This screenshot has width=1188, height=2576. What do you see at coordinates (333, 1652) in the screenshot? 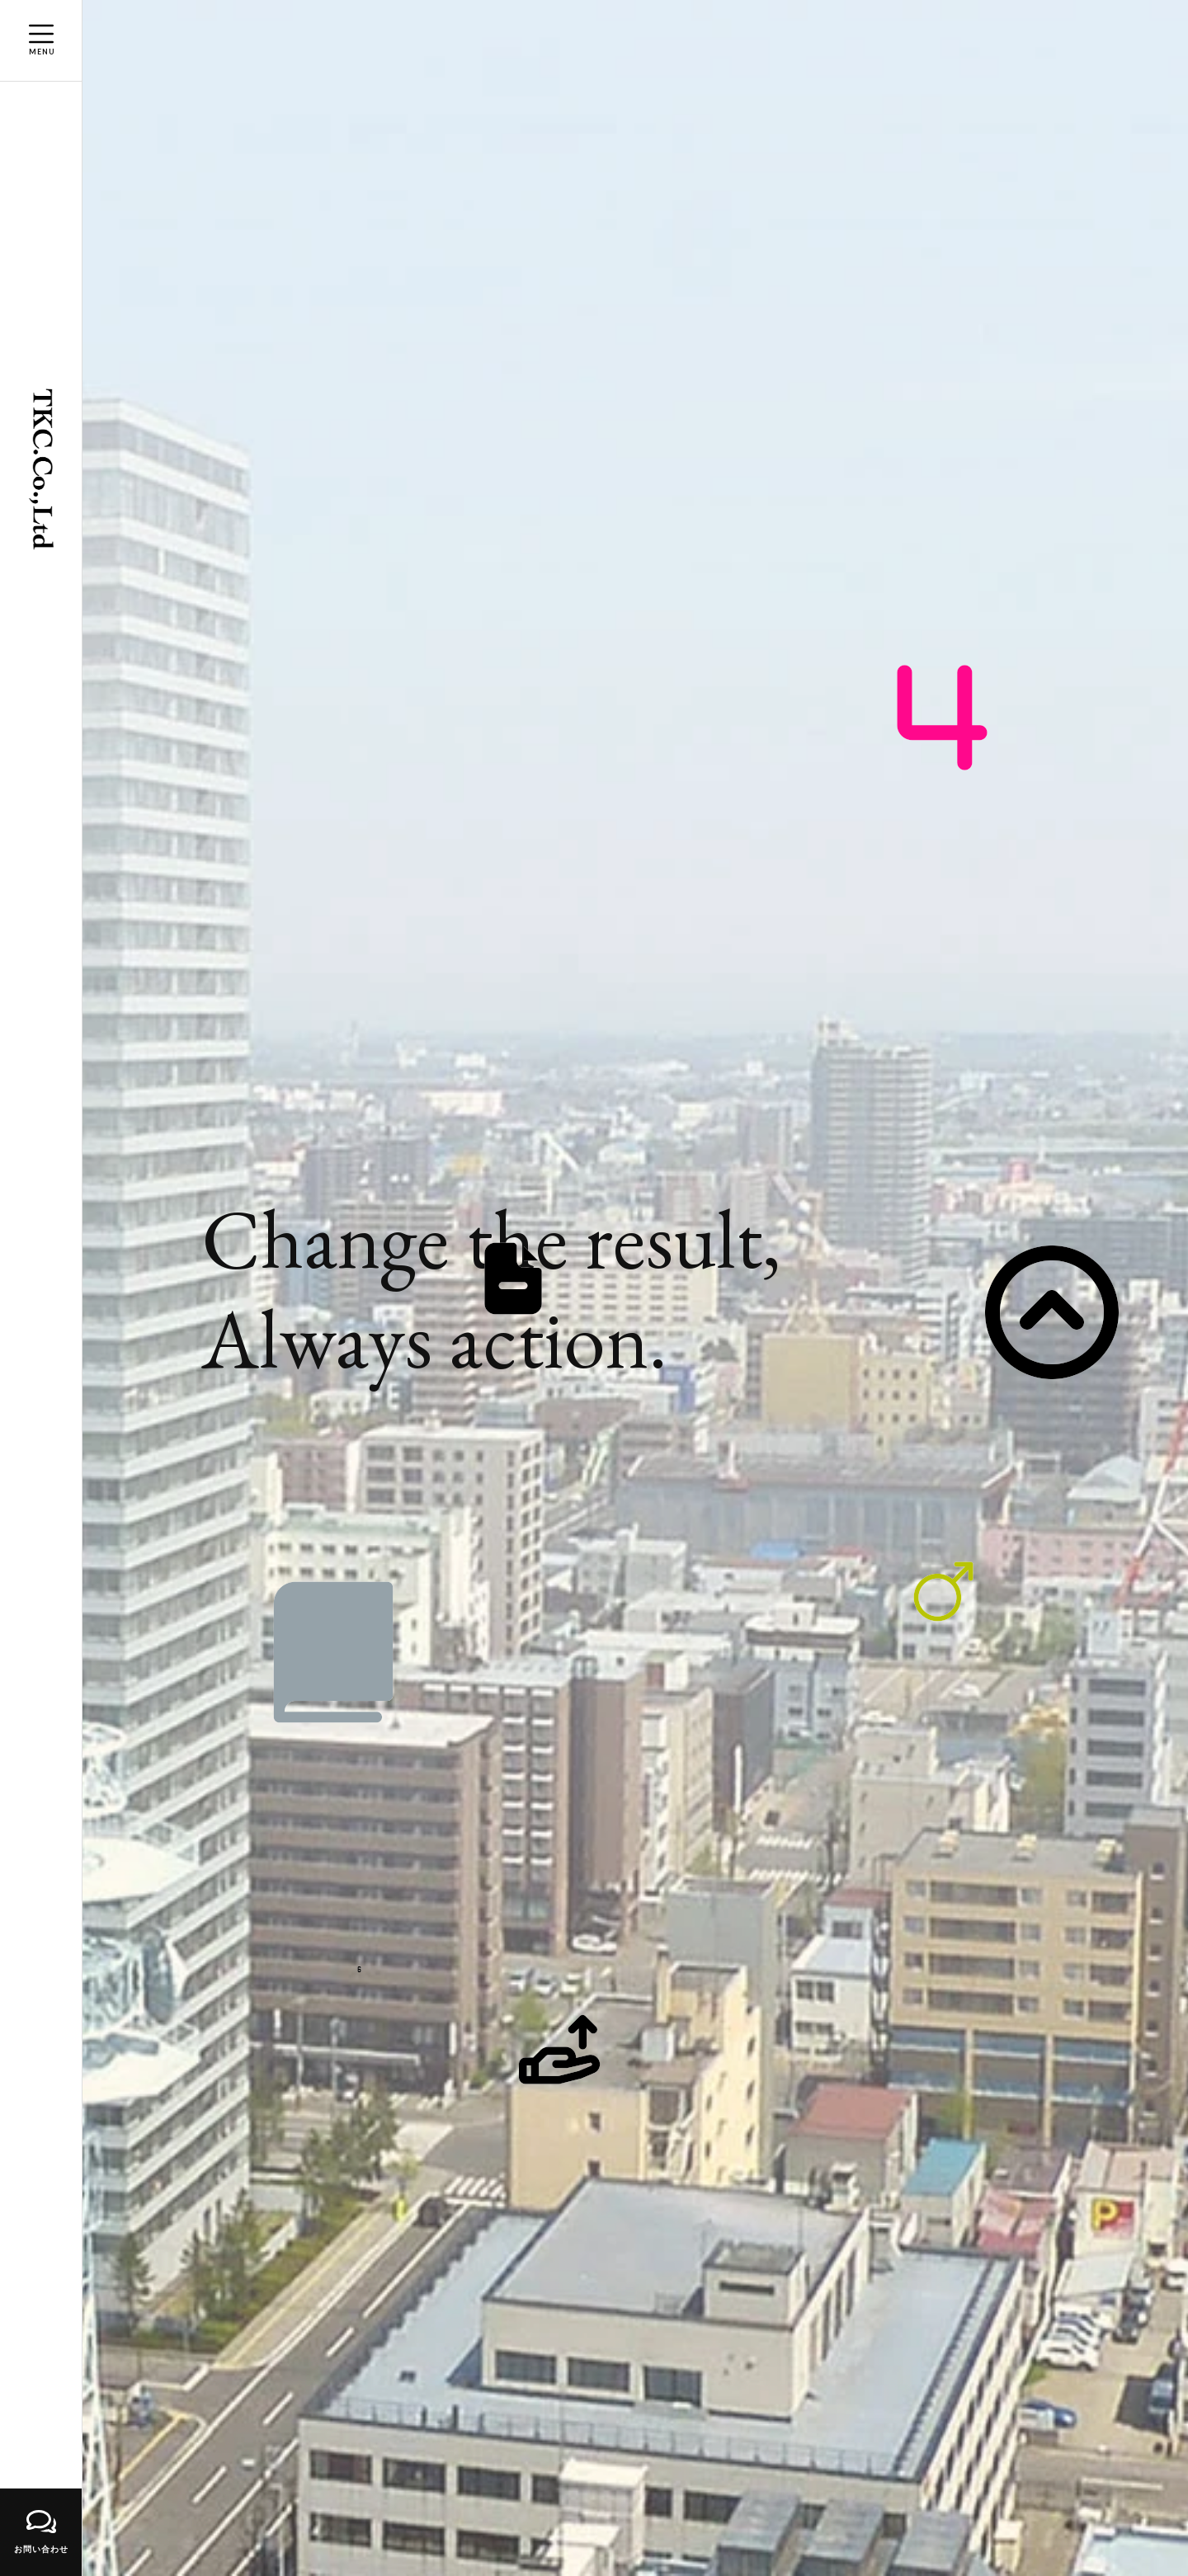
I see `open library or reading list` at bounding box center [333, 1652].